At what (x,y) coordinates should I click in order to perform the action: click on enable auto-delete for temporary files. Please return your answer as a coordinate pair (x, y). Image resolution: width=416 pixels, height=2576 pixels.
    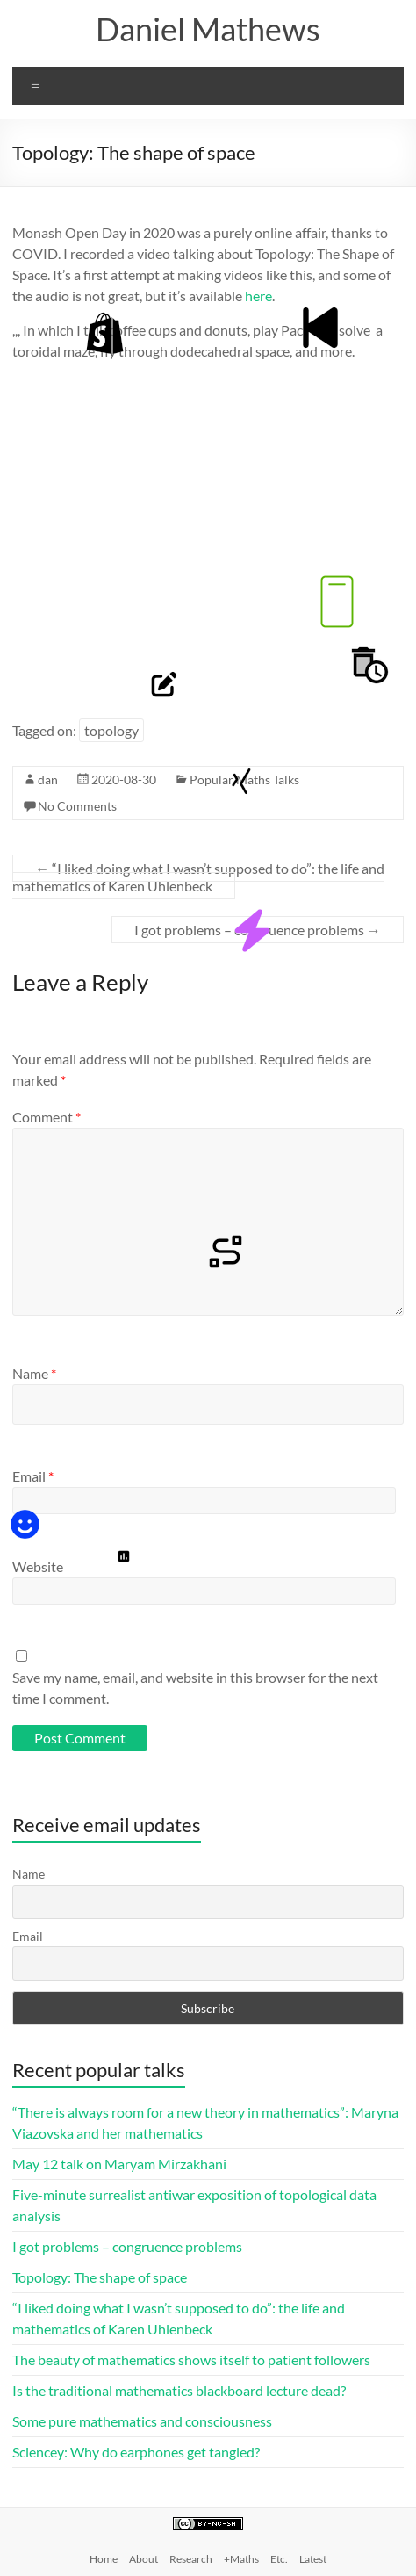
    Looking at the image, I should click on (369, 665).